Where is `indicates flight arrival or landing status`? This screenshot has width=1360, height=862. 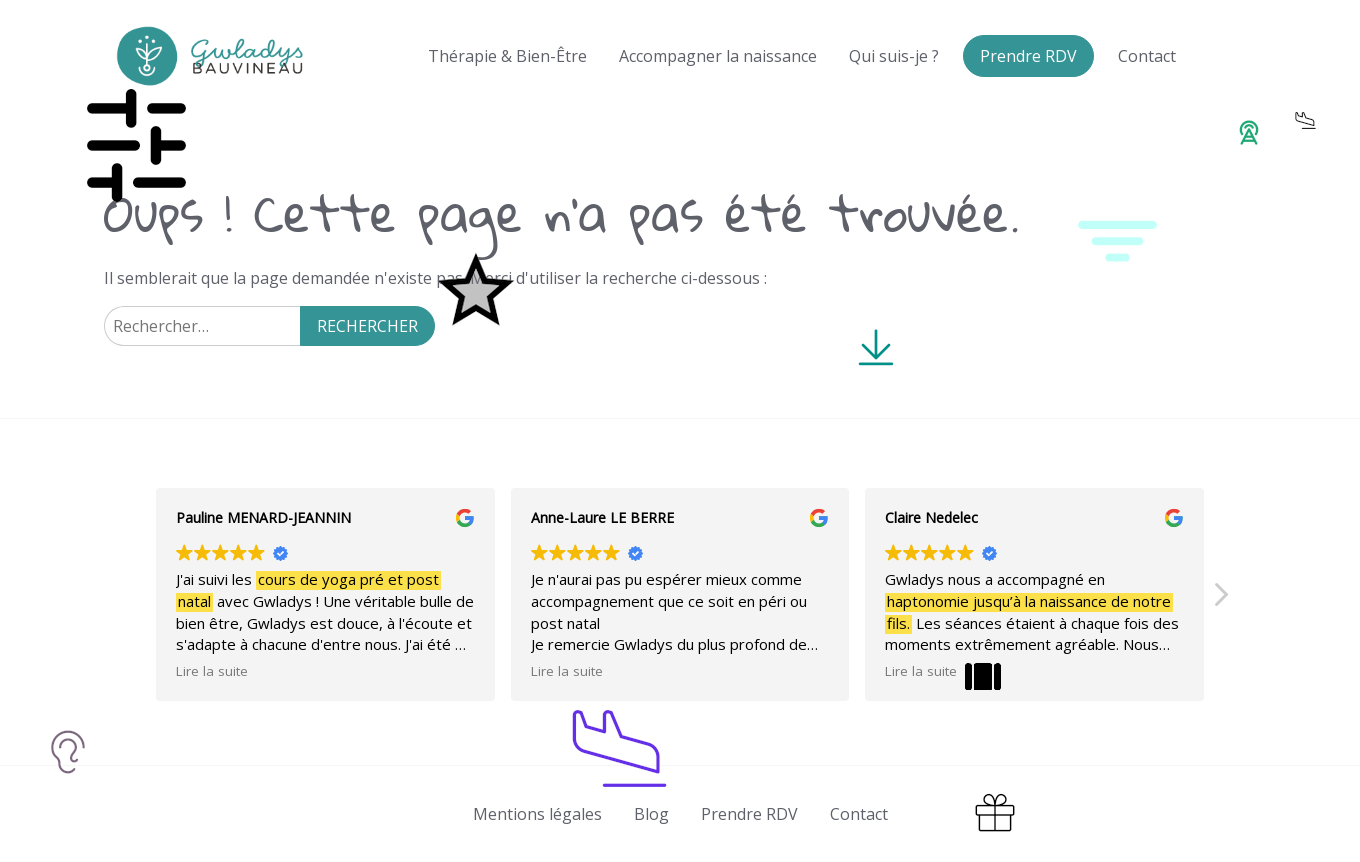
indicates flight arrival or landing status is located at coordinates (1304, 120).